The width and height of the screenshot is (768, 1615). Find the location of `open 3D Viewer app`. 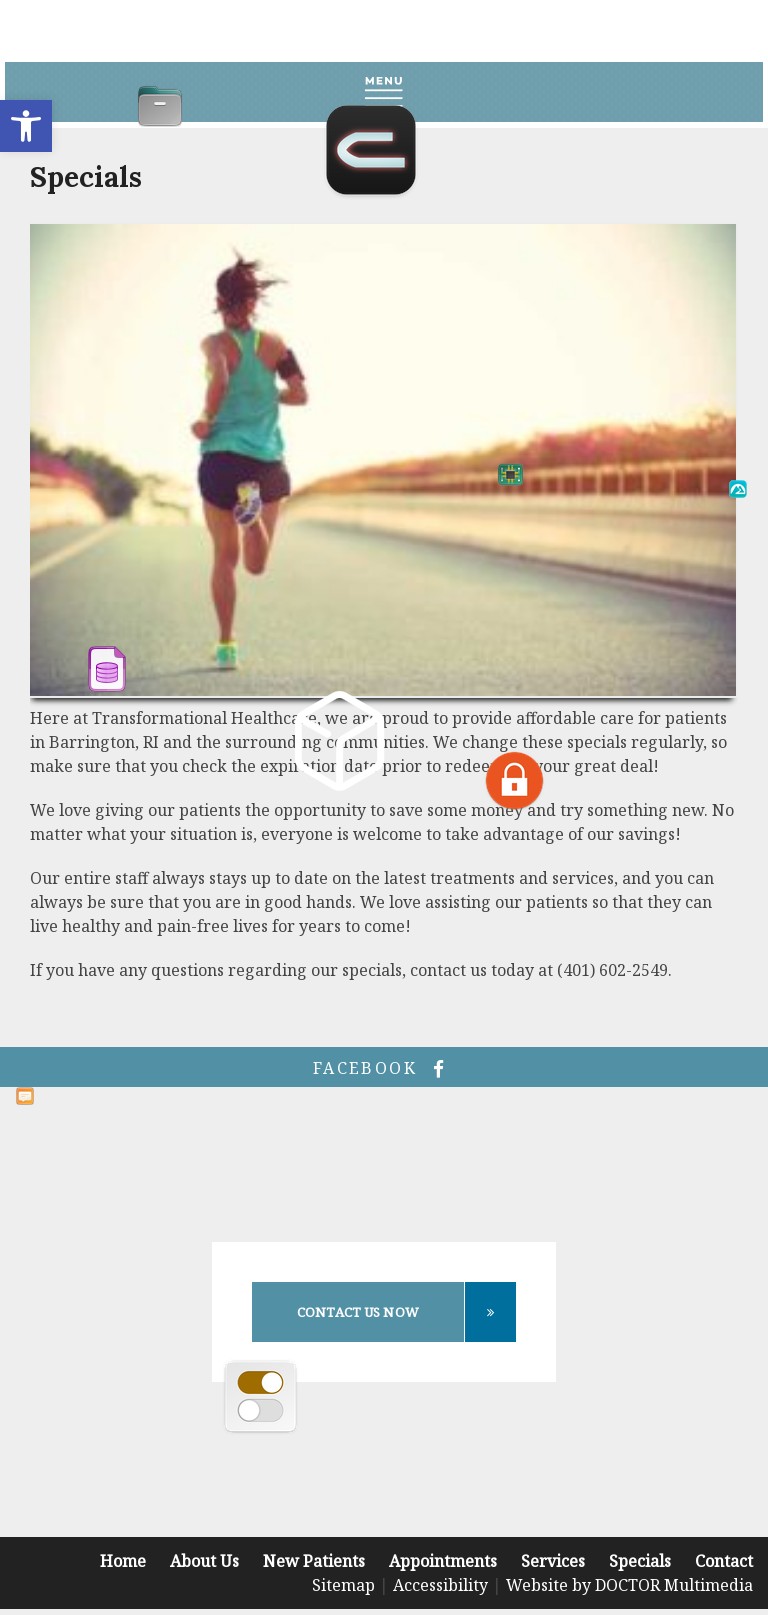

open 3D Viewer app is located at coordinates (340, 741).